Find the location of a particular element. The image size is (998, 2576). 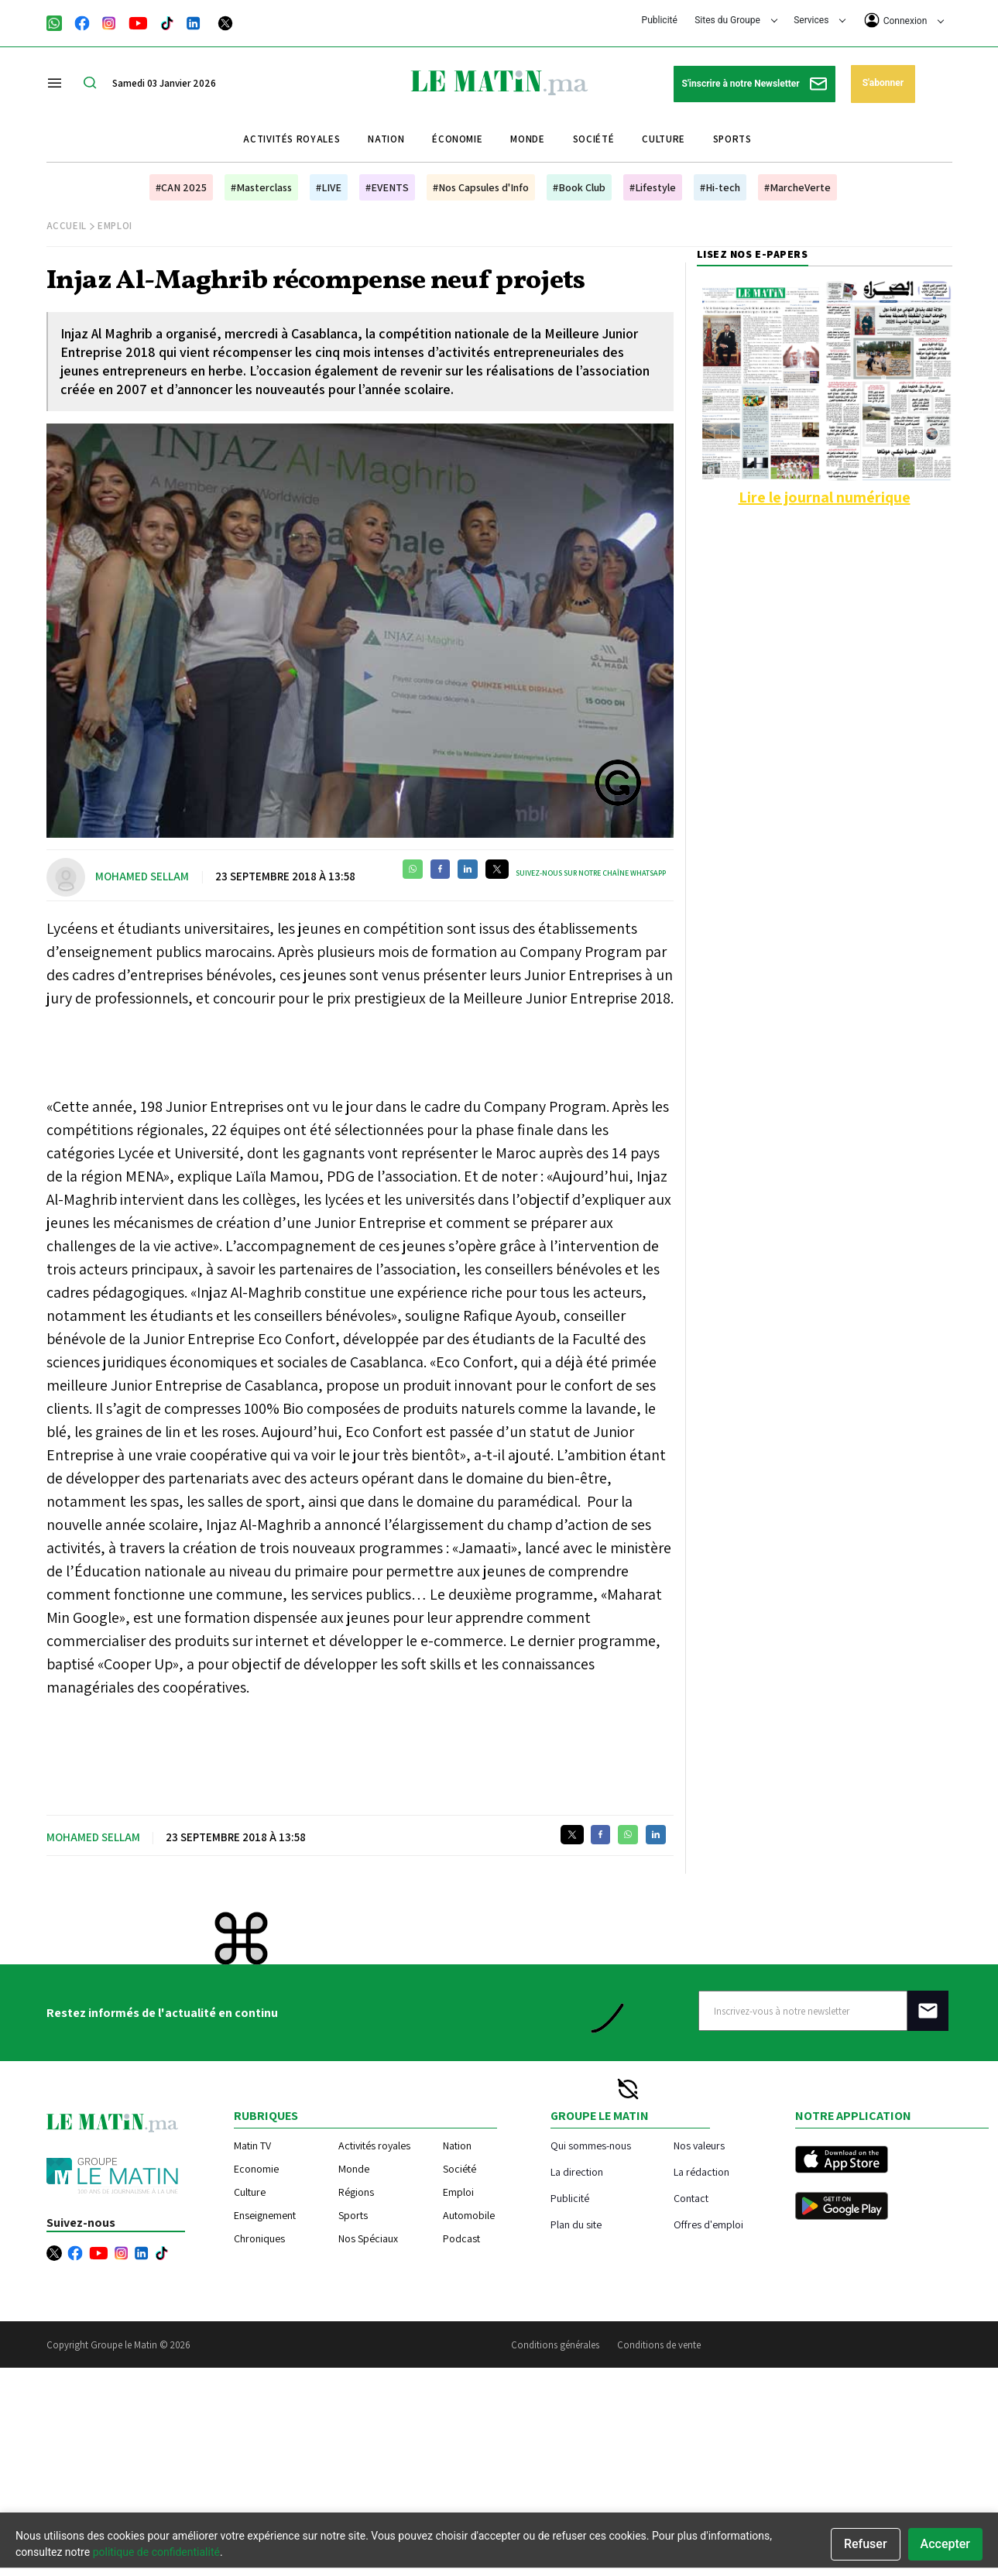

execute a keyboard command shortcut is located at coordinates (241, 1938).